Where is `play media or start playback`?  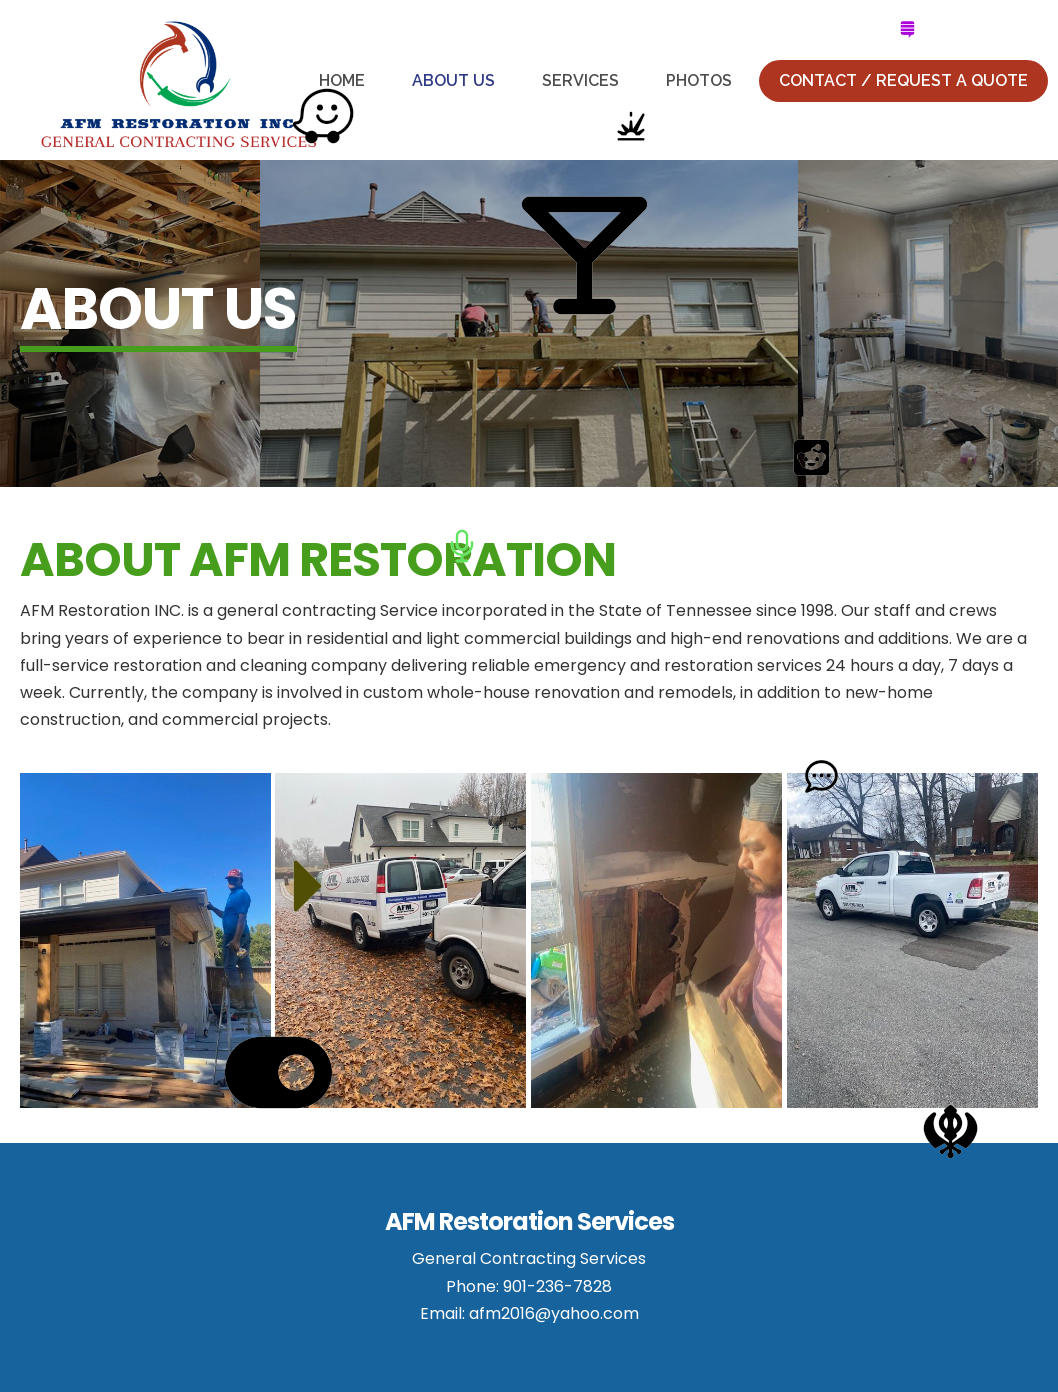
play media or start playback is located at coordinates (308, 886).